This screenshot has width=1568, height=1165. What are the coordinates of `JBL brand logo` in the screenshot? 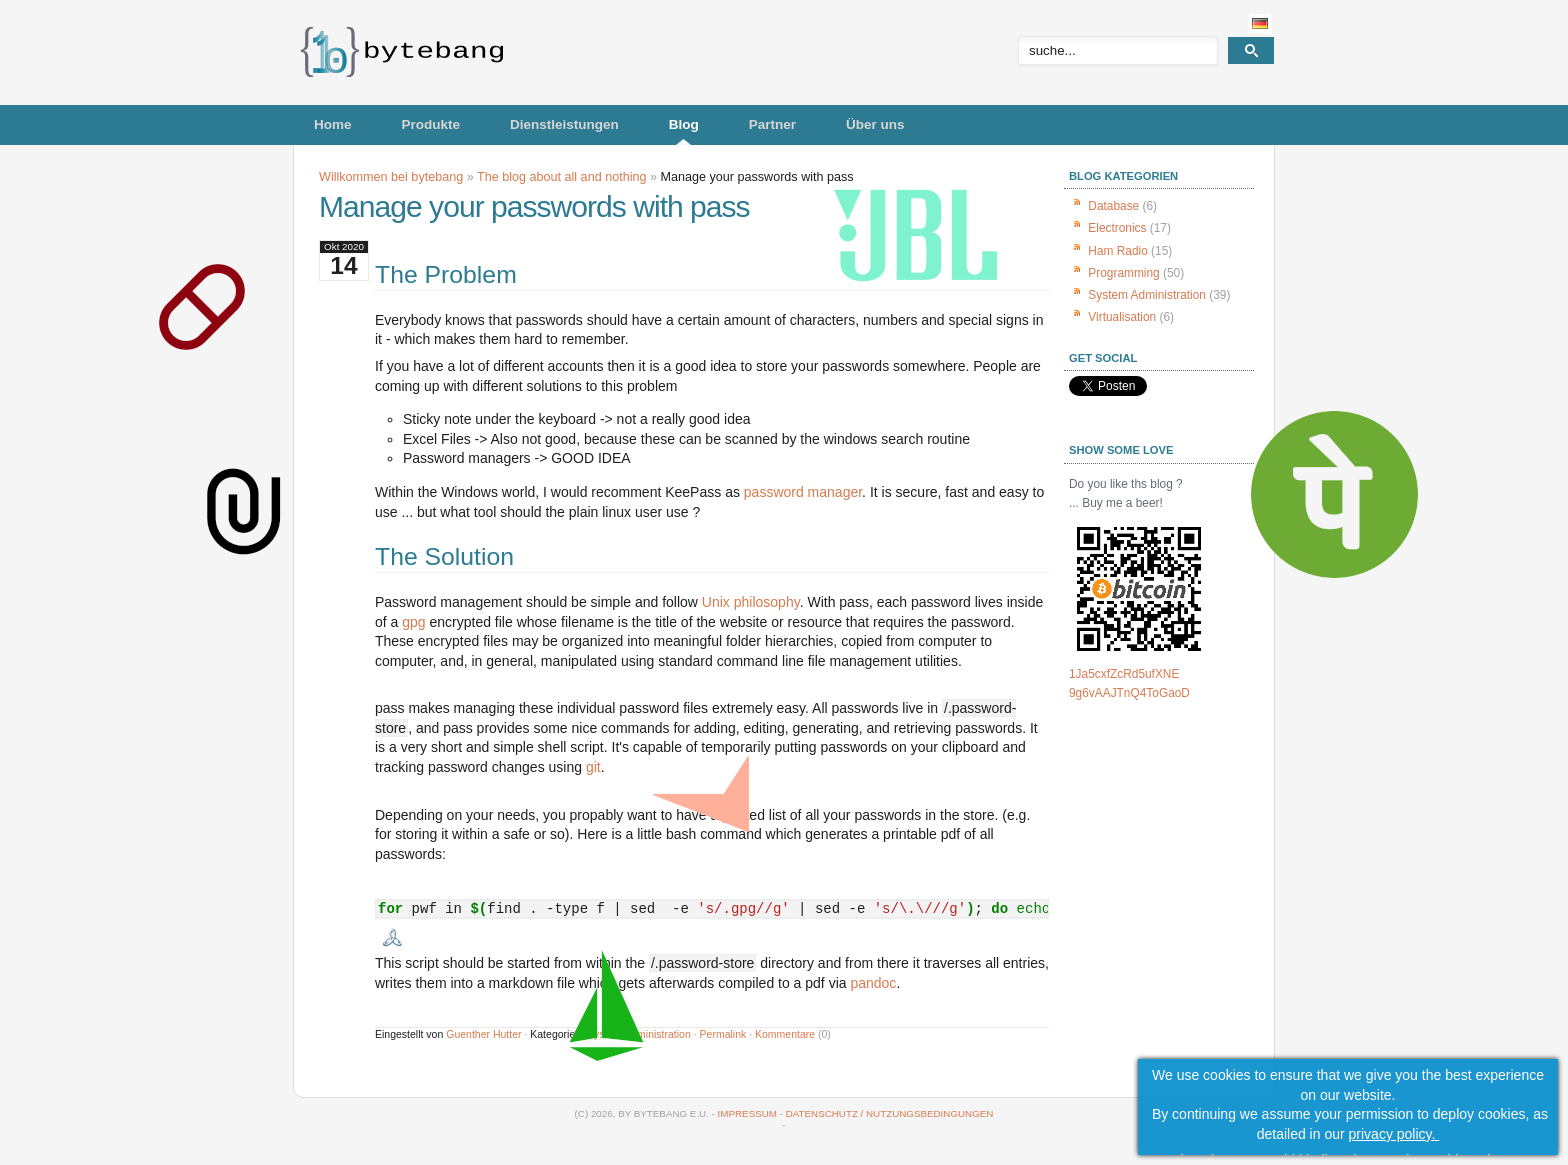 It's located at (915, 235).